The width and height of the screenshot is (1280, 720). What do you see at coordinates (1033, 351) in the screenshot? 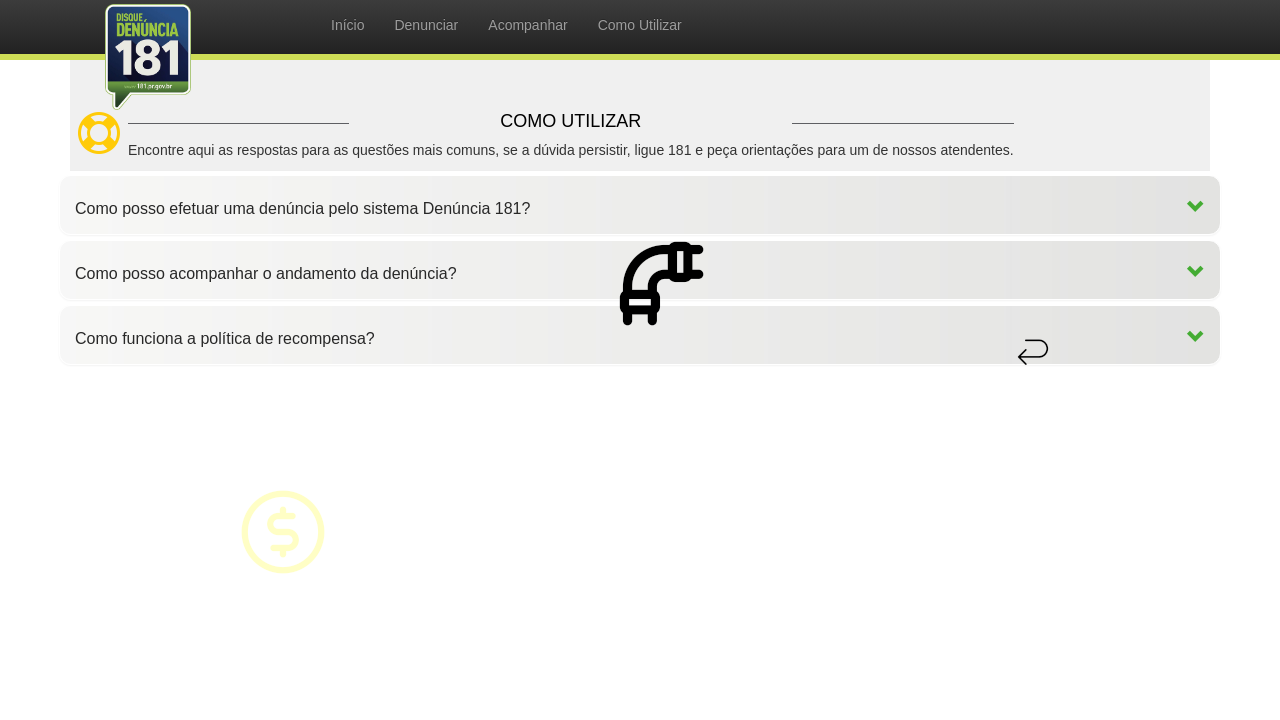
I see `undo or go back to previous state` at bounding box center [1033, 351].